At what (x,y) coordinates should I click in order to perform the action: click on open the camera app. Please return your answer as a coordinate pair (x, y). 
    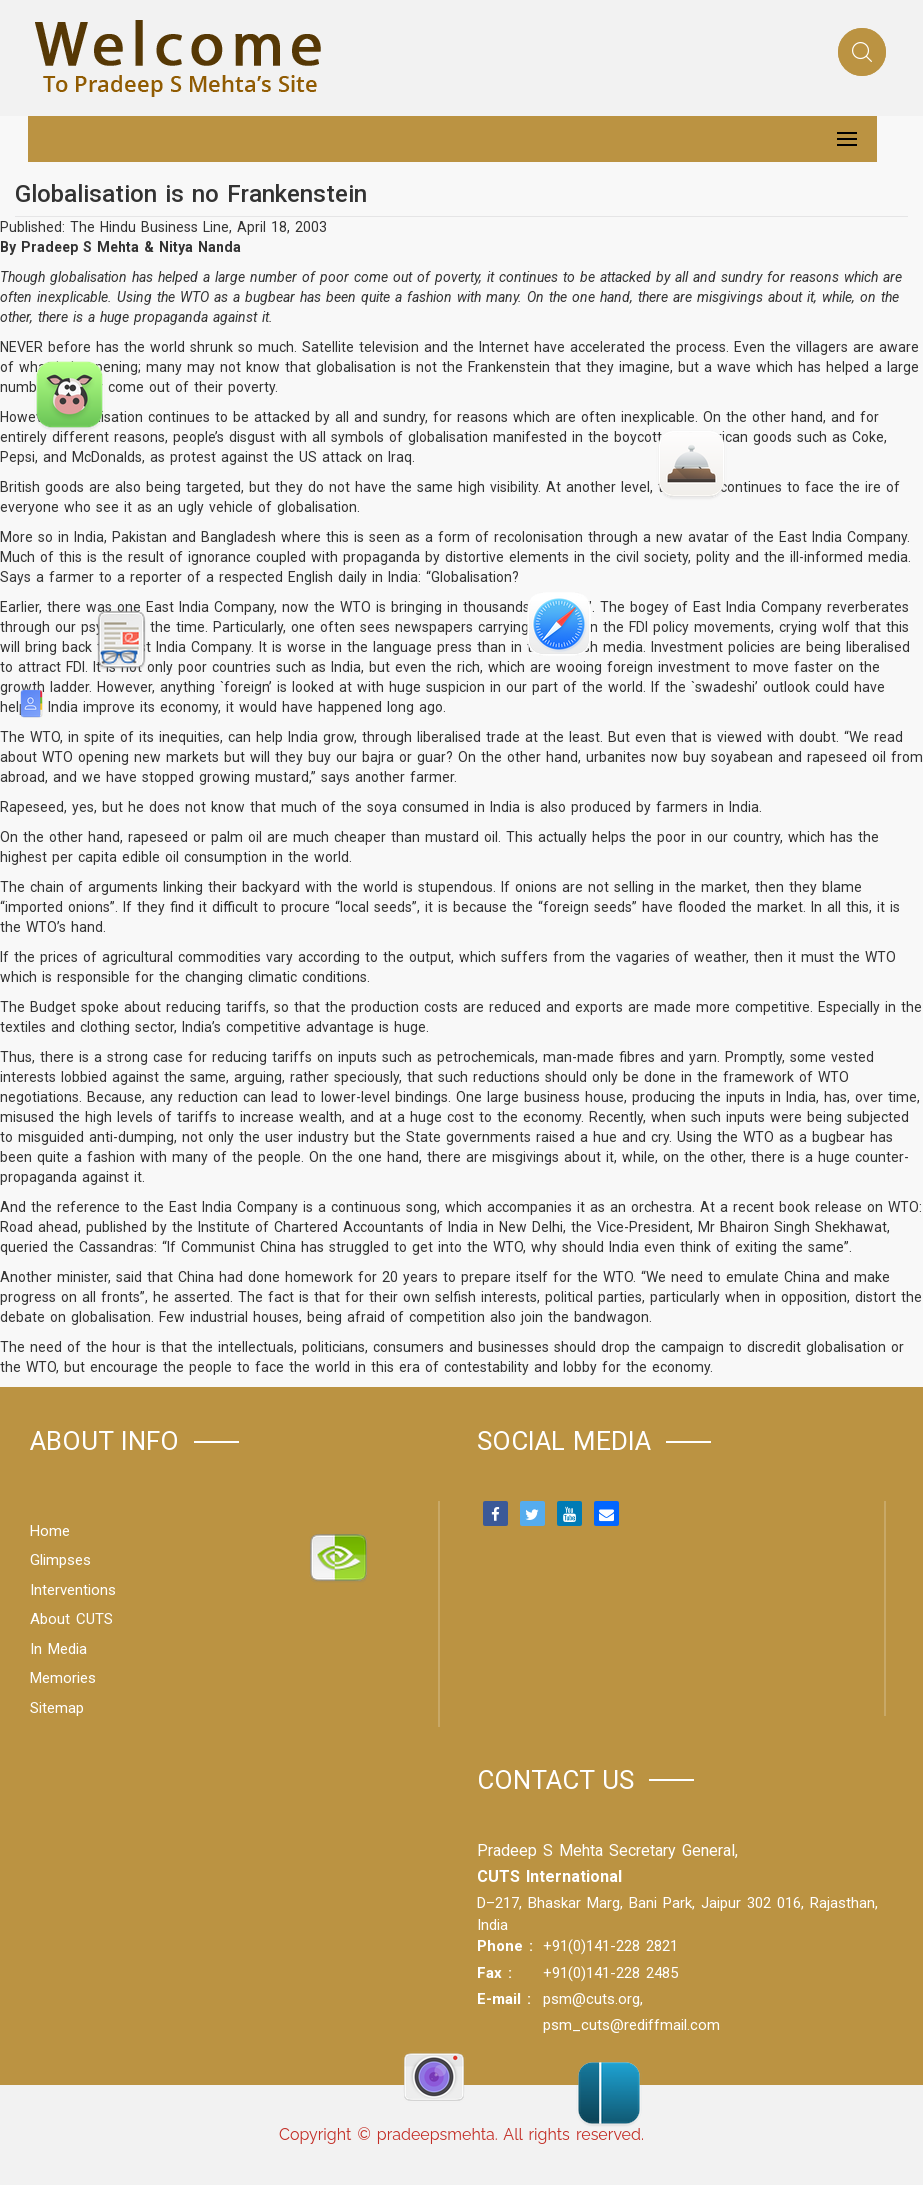
    Looking at the image, I should click on (434, 2077).